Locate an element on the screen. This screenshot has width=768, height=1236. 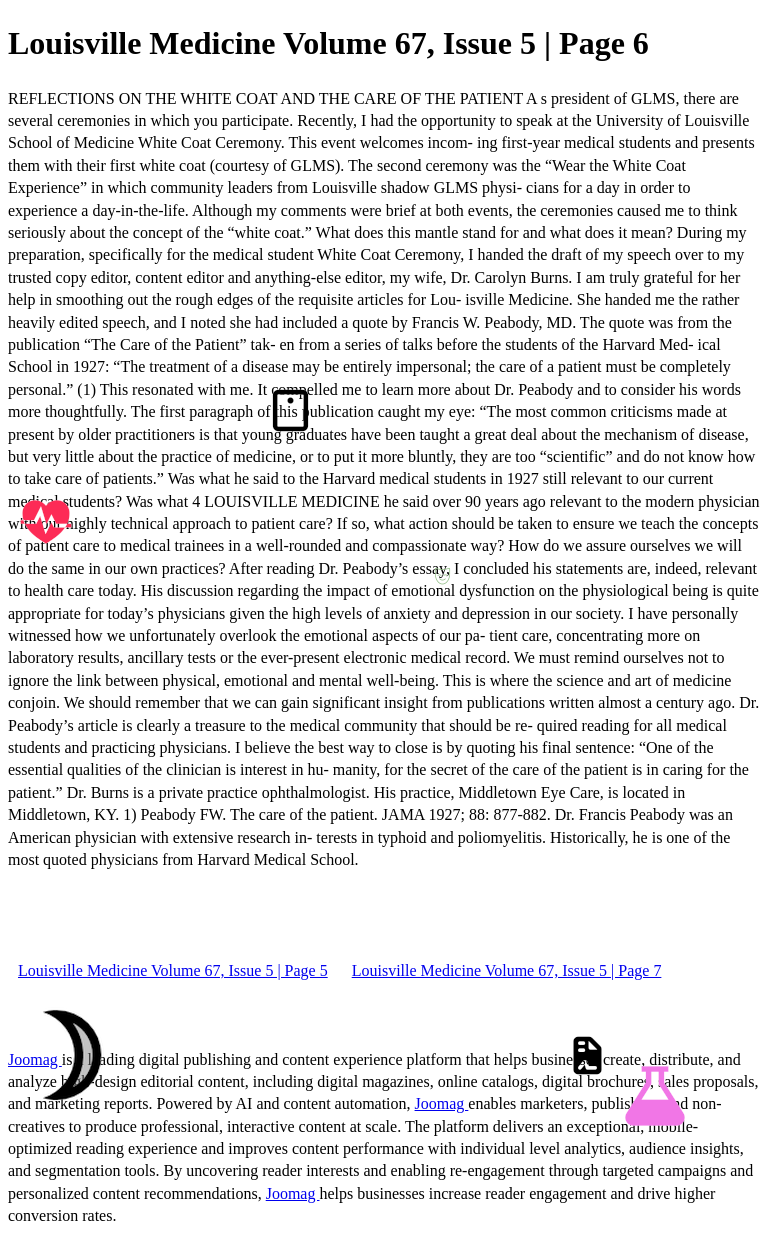
toggle theater or entertainment mode is located at coordinates (442, 575).